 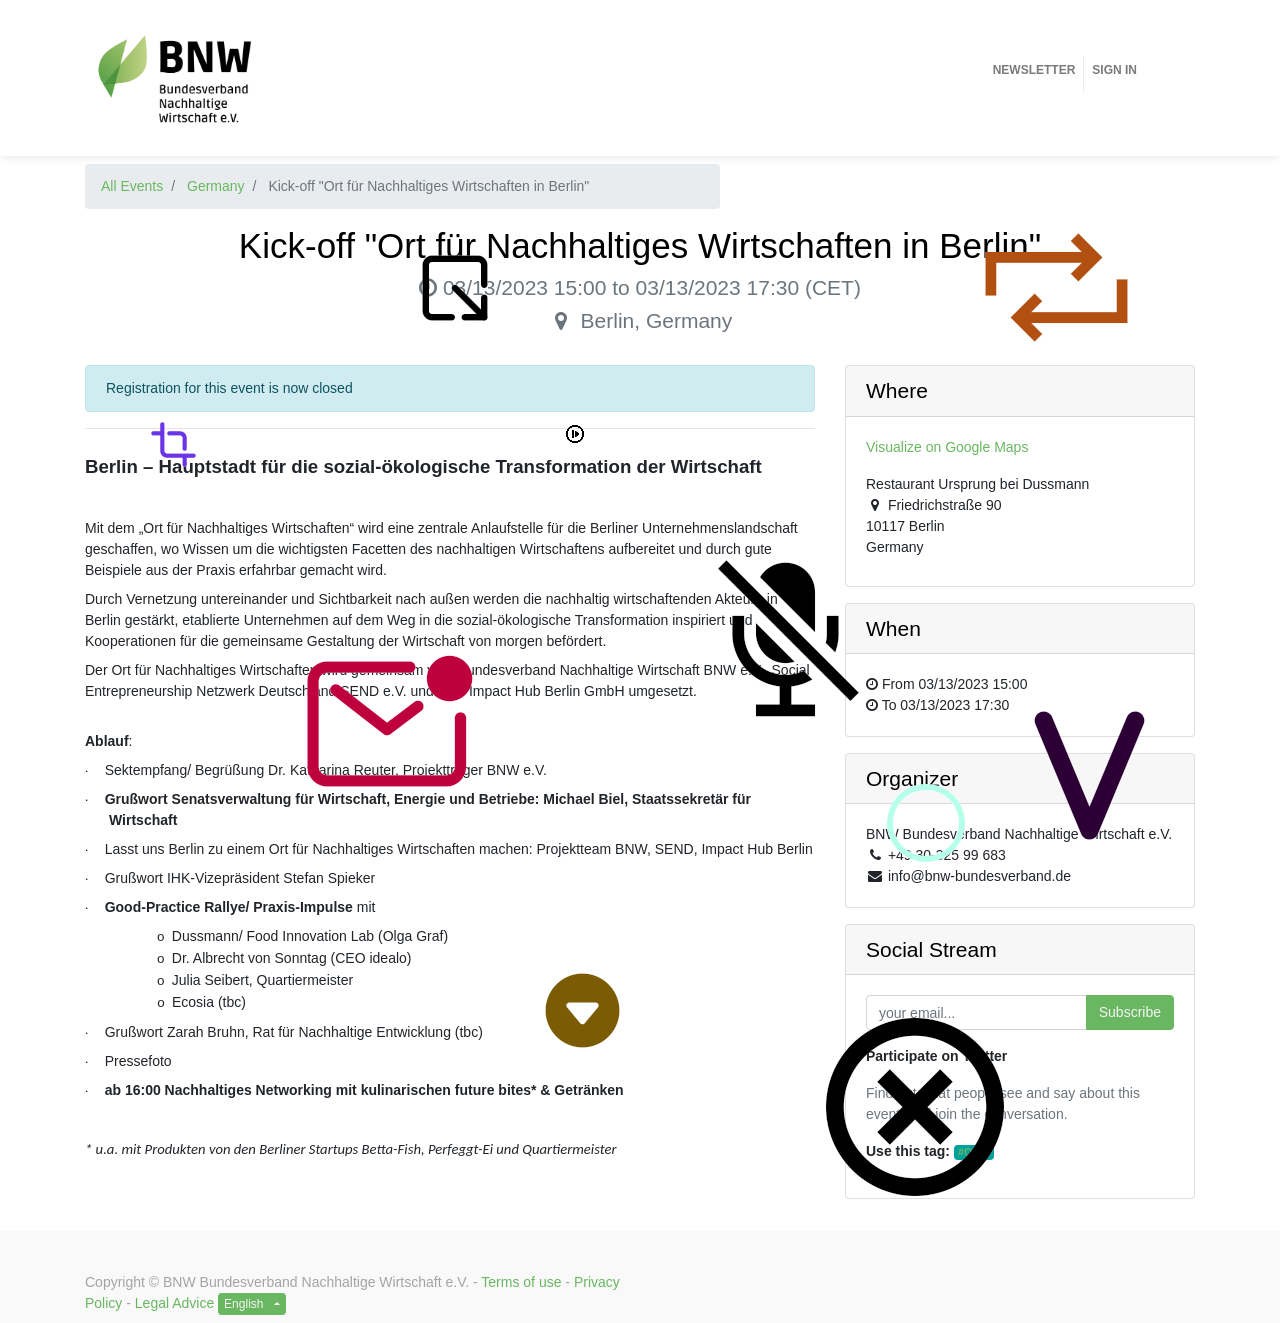 I want to click on indicates unread email in inbox, so click(x=387, y=724).